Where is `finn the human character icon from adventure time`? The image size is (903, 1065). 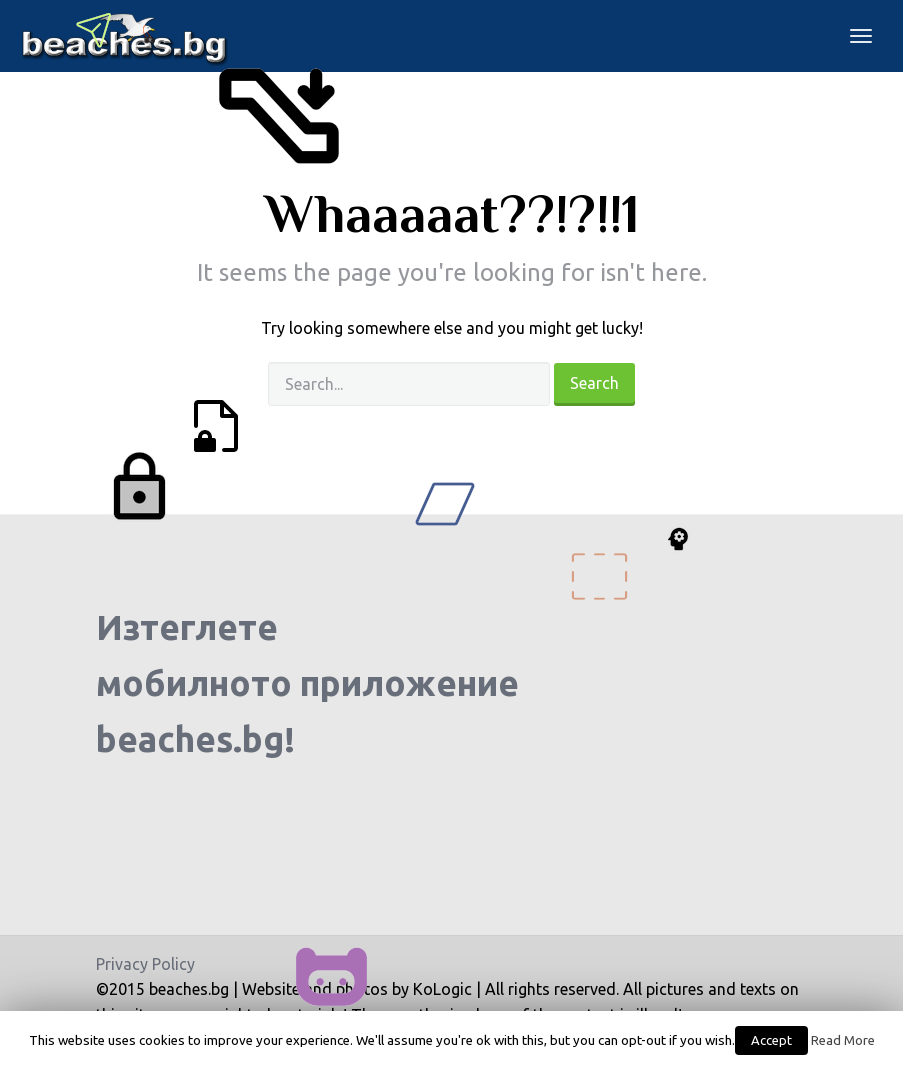
finn the human character icon from adventure time is located at coordinates (331, 975).